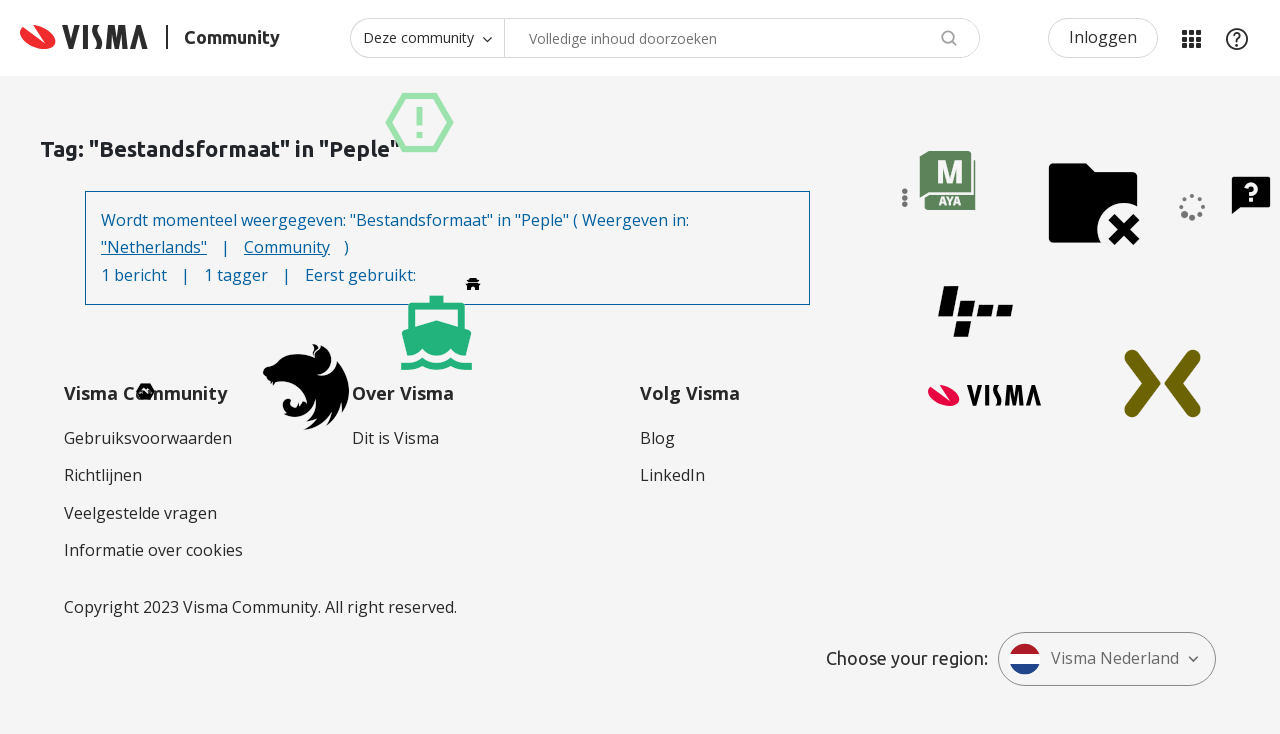  I want to click on Alpine Linux operating system logo, so click(145, 391).